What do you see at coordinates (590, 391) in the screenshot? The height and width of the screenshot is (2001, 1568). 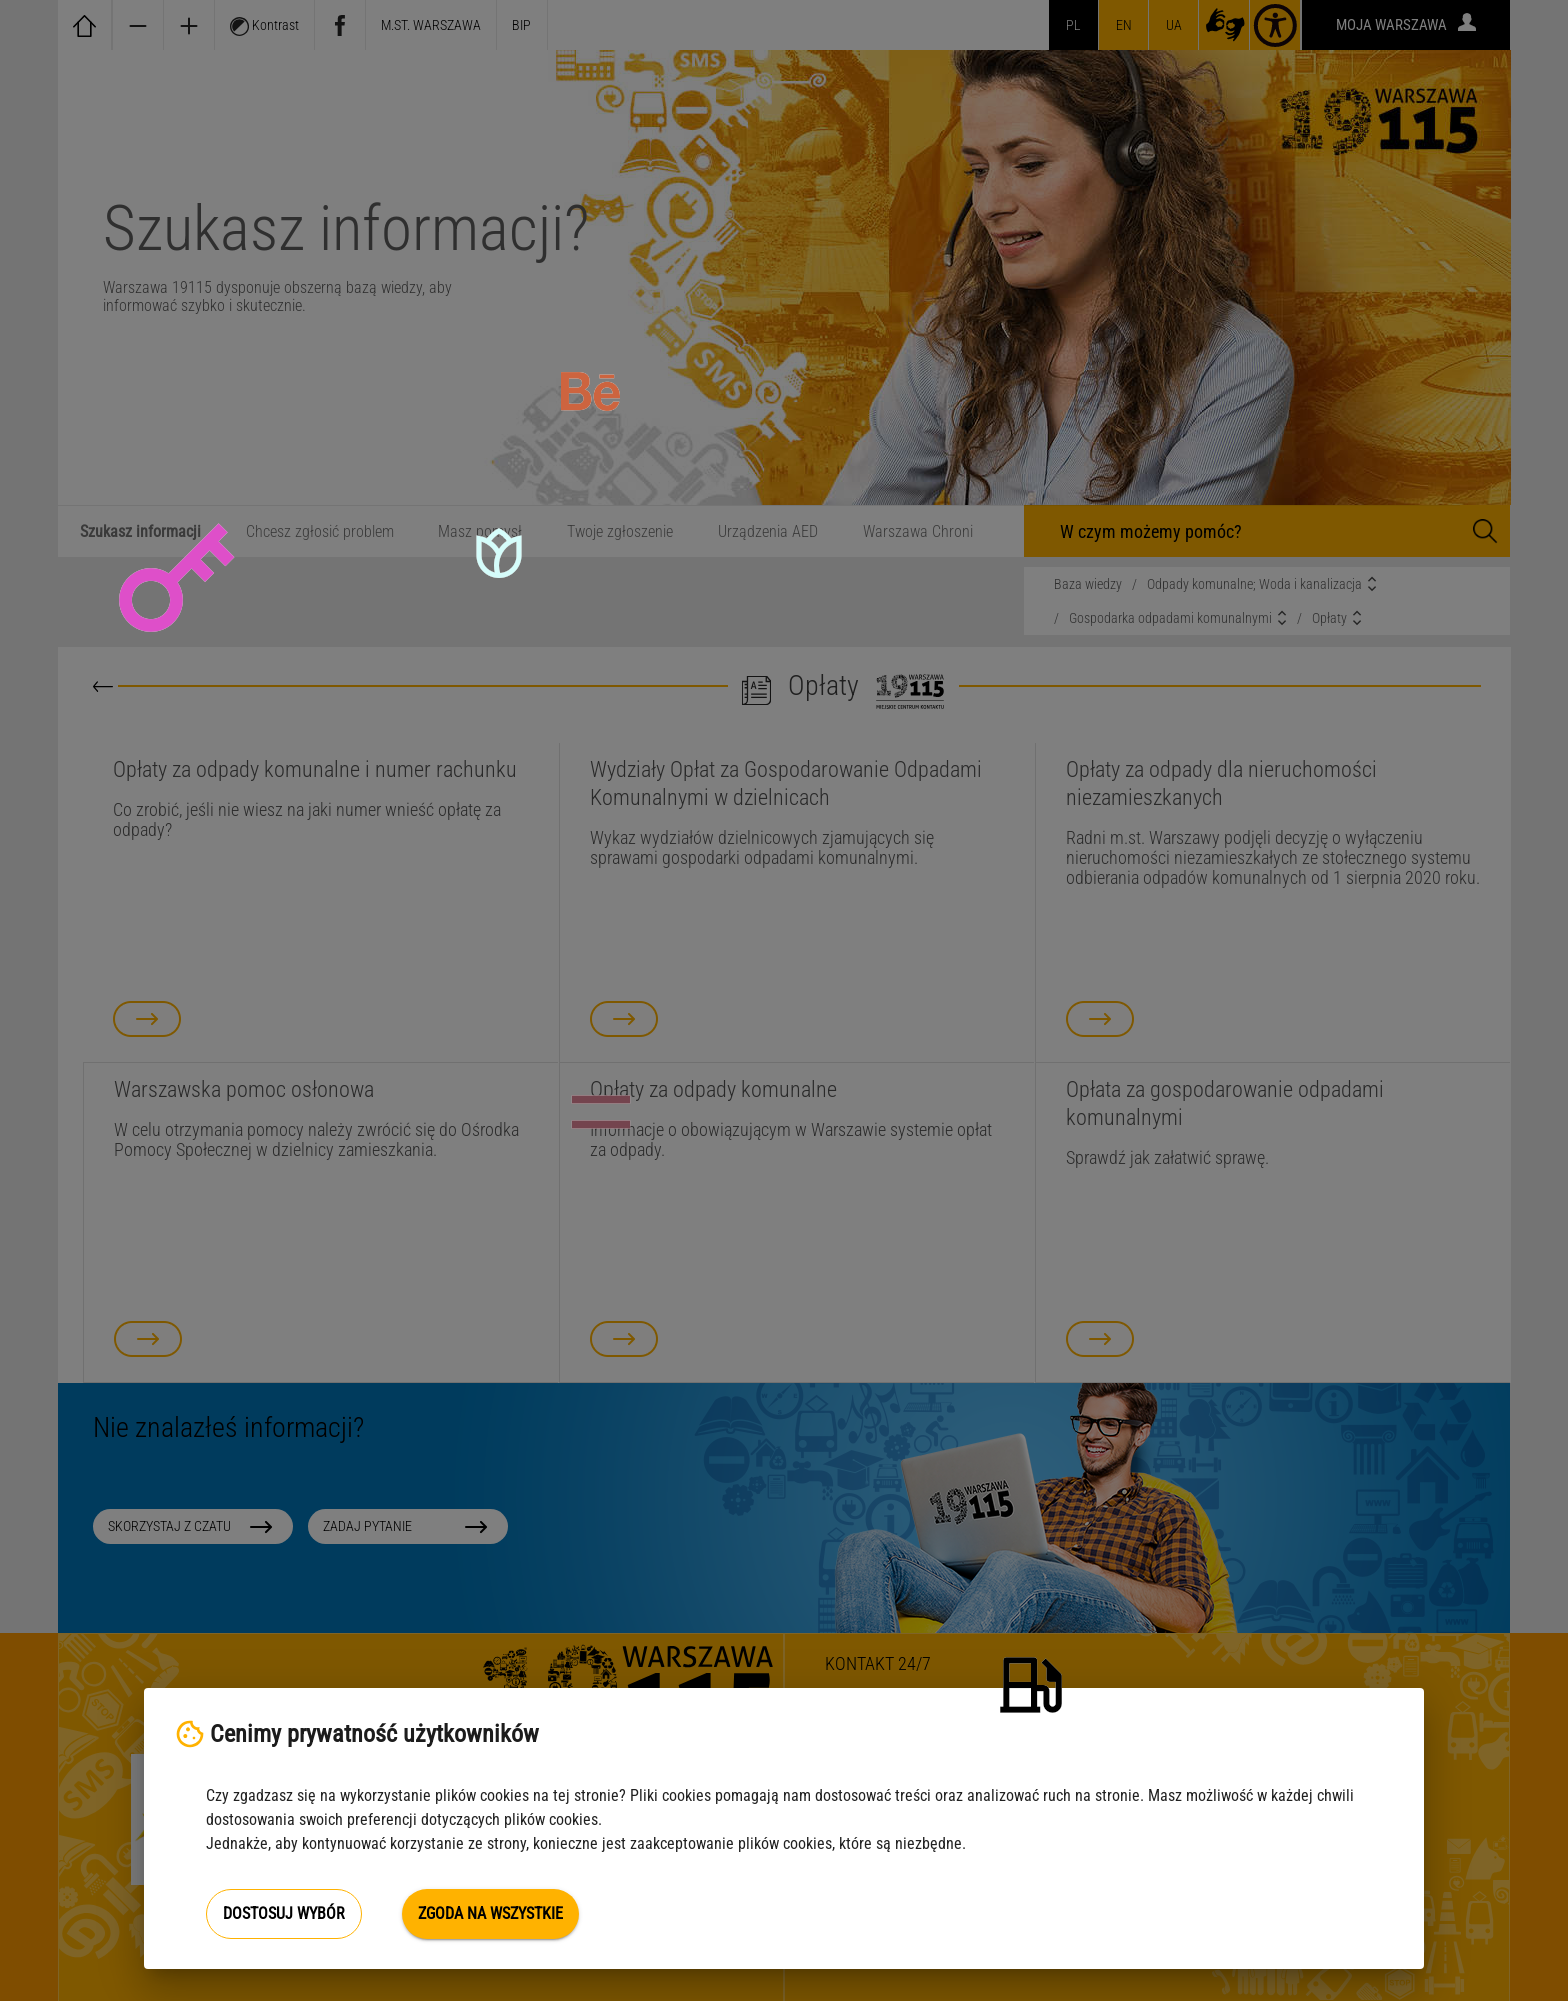 I see `visit behance portfolio` at bounding box center [590, 391].